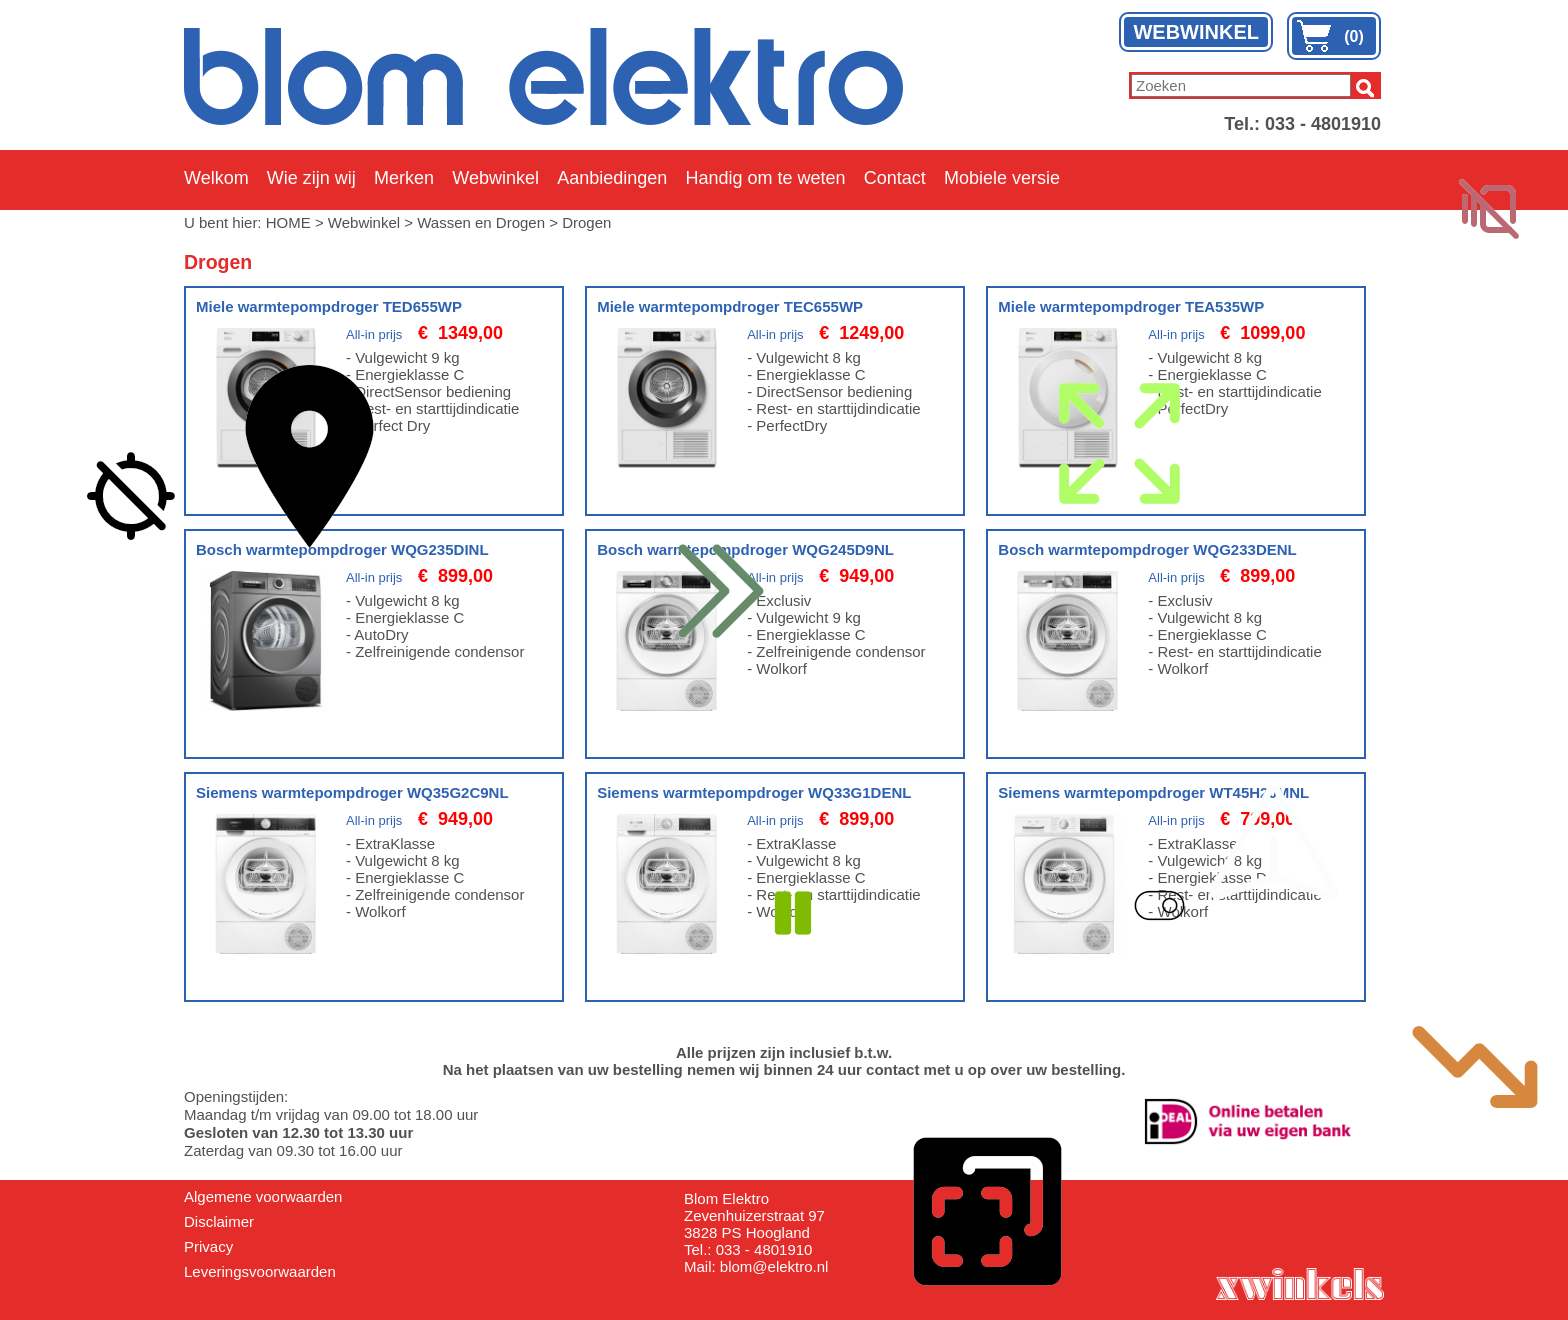 This screenshot has height=1320, width=1568. What do you see at coordinates (1475, 1067) in the screenshot?
I see `indicates a declining trend or decrease in value` at bounding box center [1475, 1067].